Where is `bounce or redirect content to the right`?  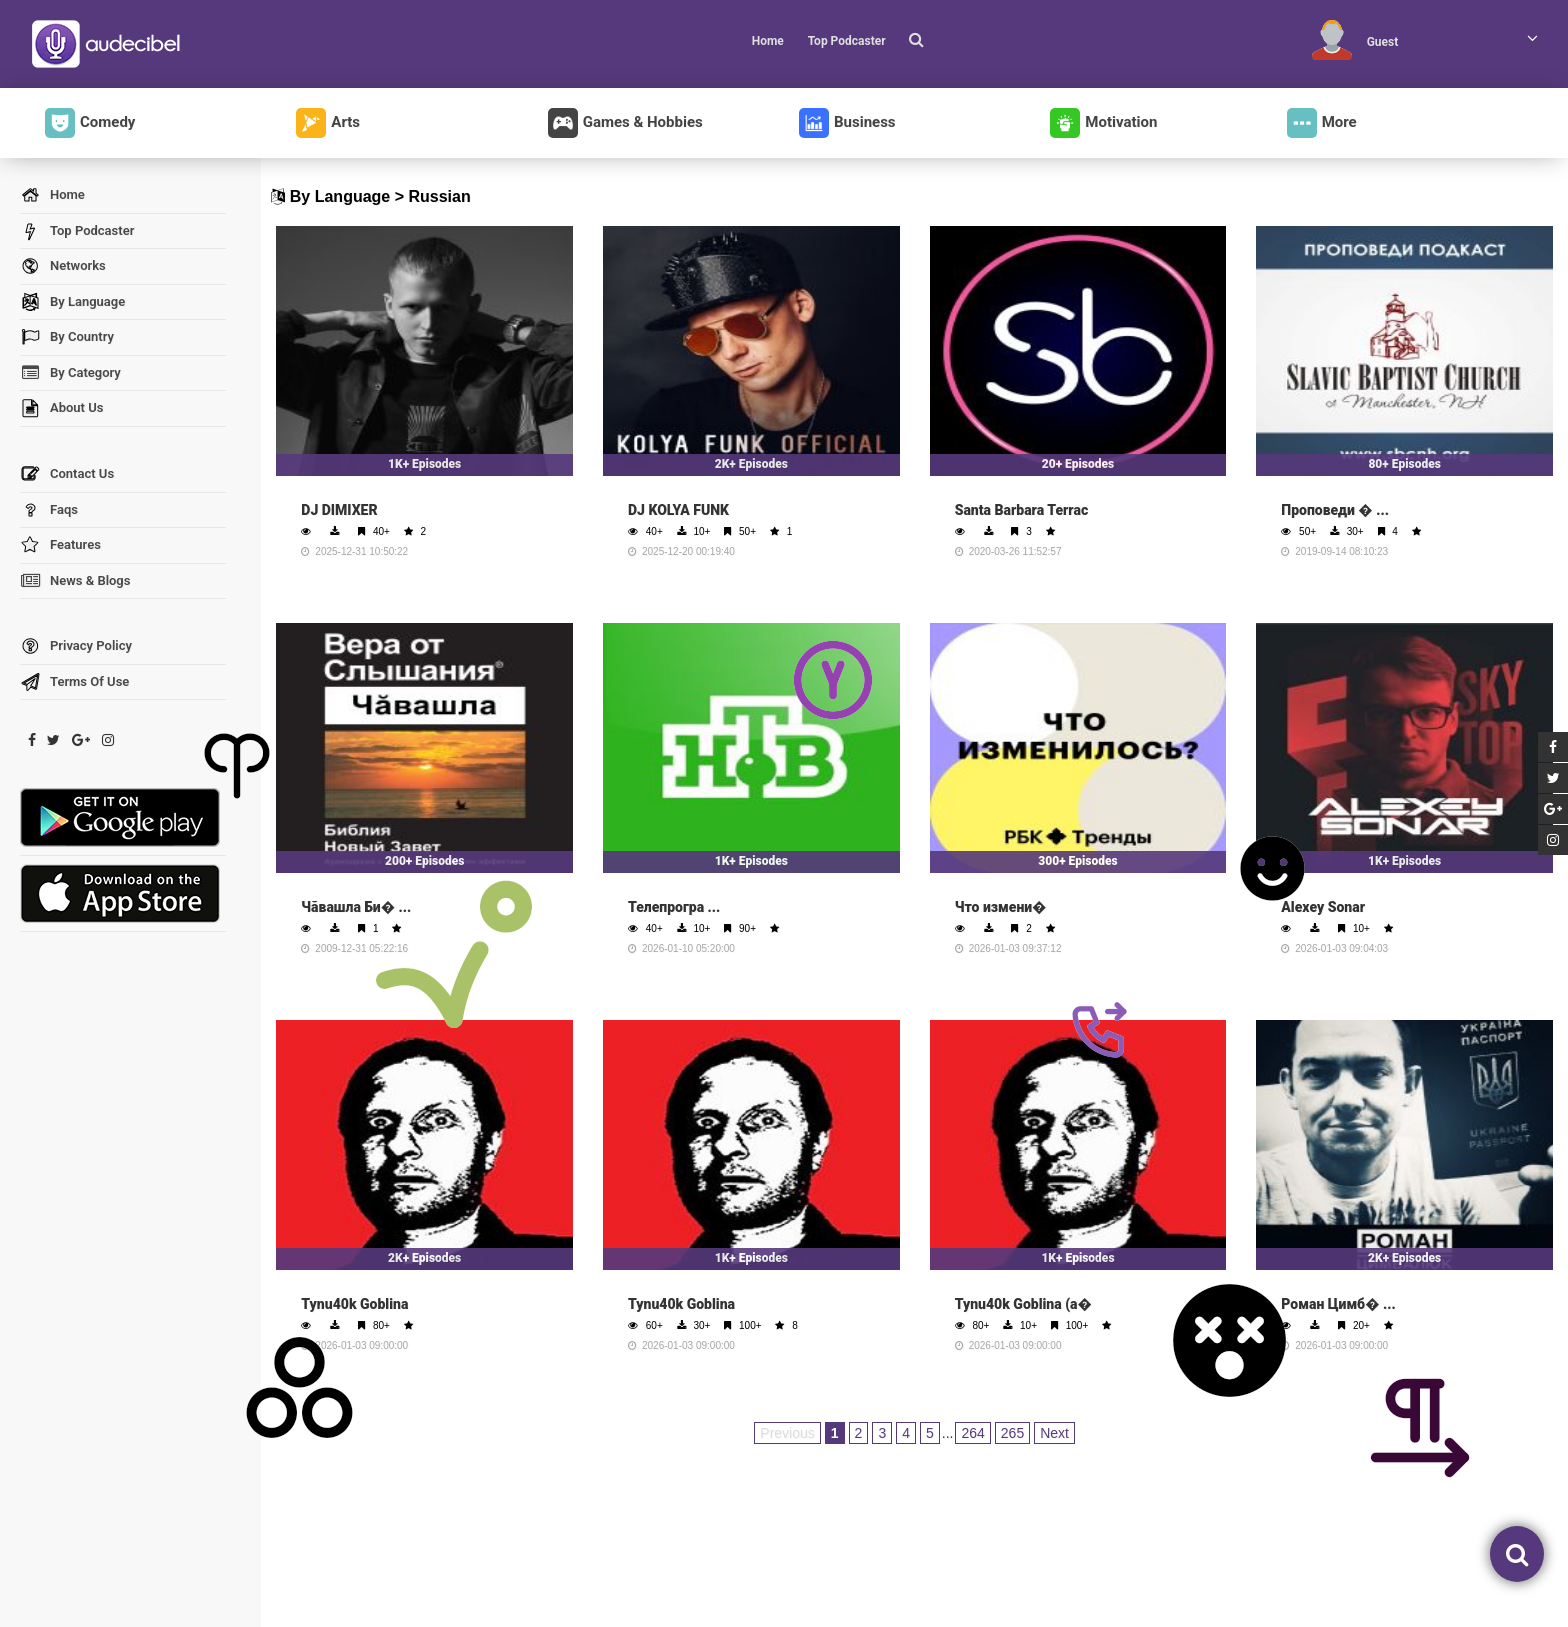 bounce or redirect content to the right is located at coordinates (454, 950).